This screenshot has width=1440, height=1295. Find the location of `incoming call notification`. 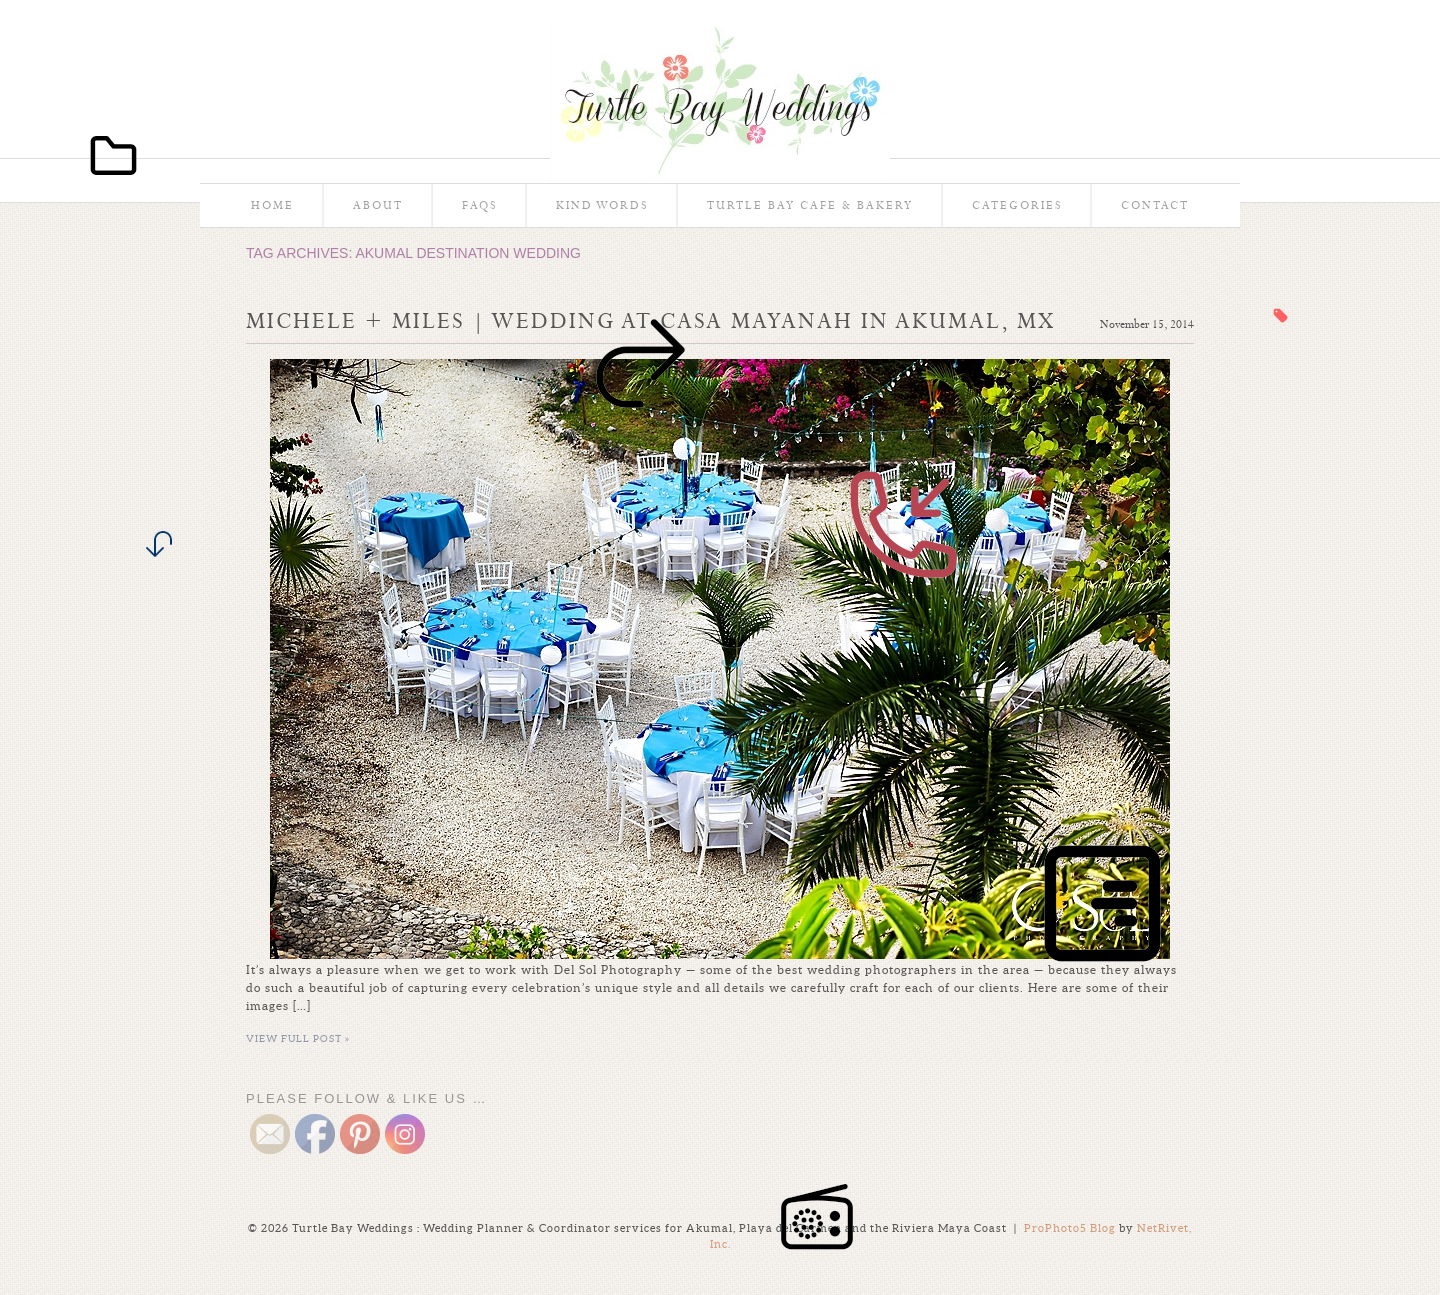

incoming call notification is located at coordinates (903, 524).